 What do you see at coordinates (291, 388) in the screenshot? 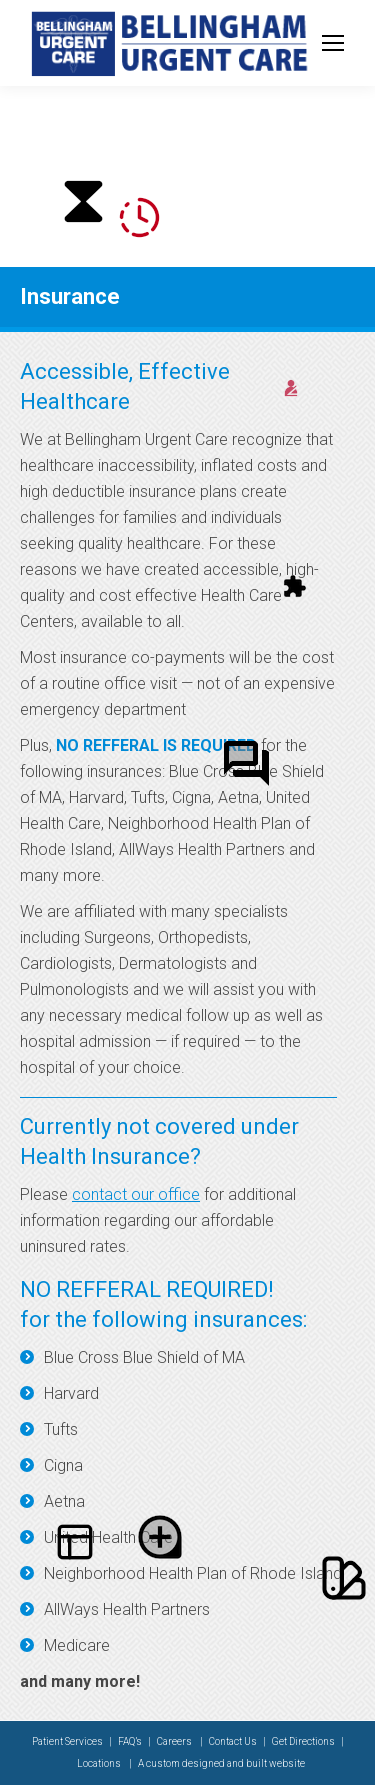
I see `indicates seatbelt status or safety reminder` at bounding box center [291, 388].